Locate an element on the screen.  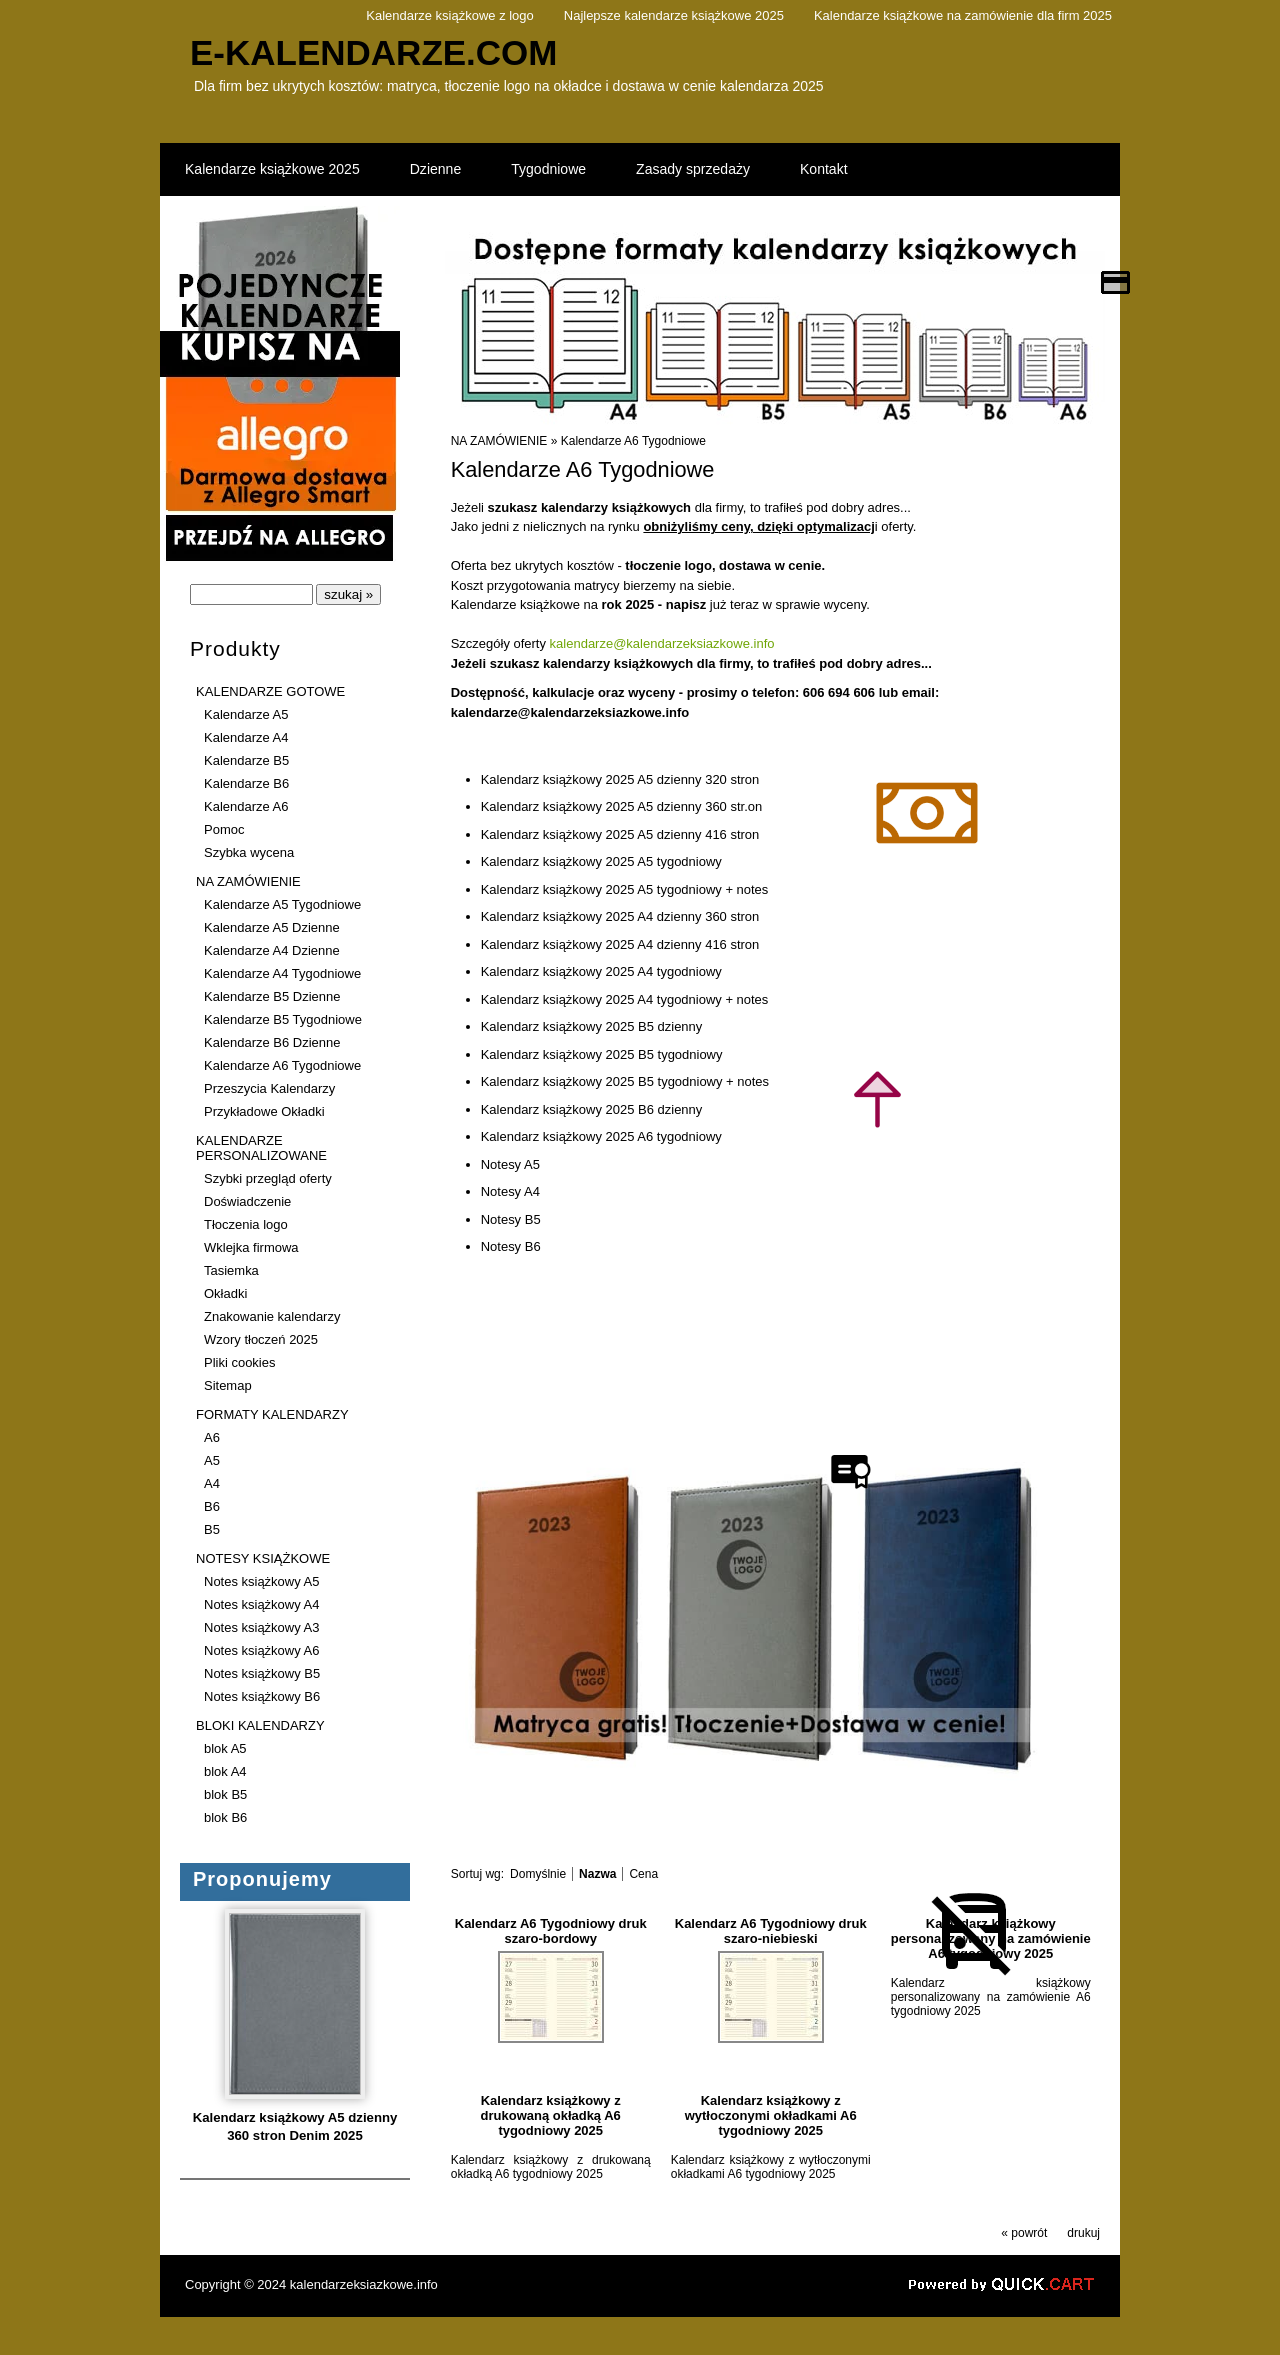
scroll to top of page is located at coordinates (877, 1099).